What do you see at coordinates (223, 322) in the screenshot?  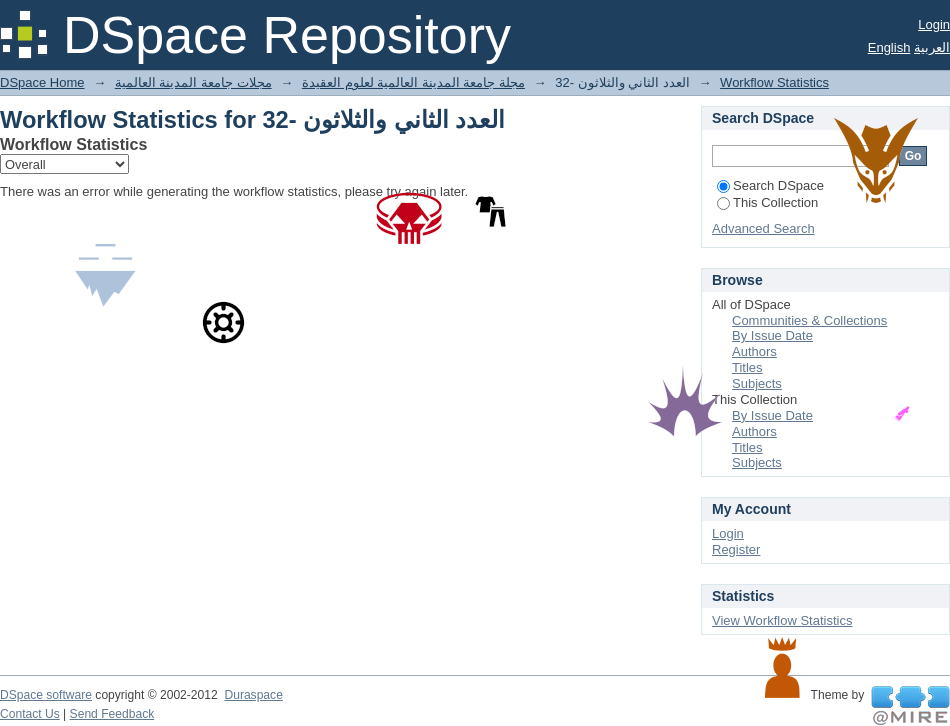 I see `access game settings or options` at bounding box center [223, 322].